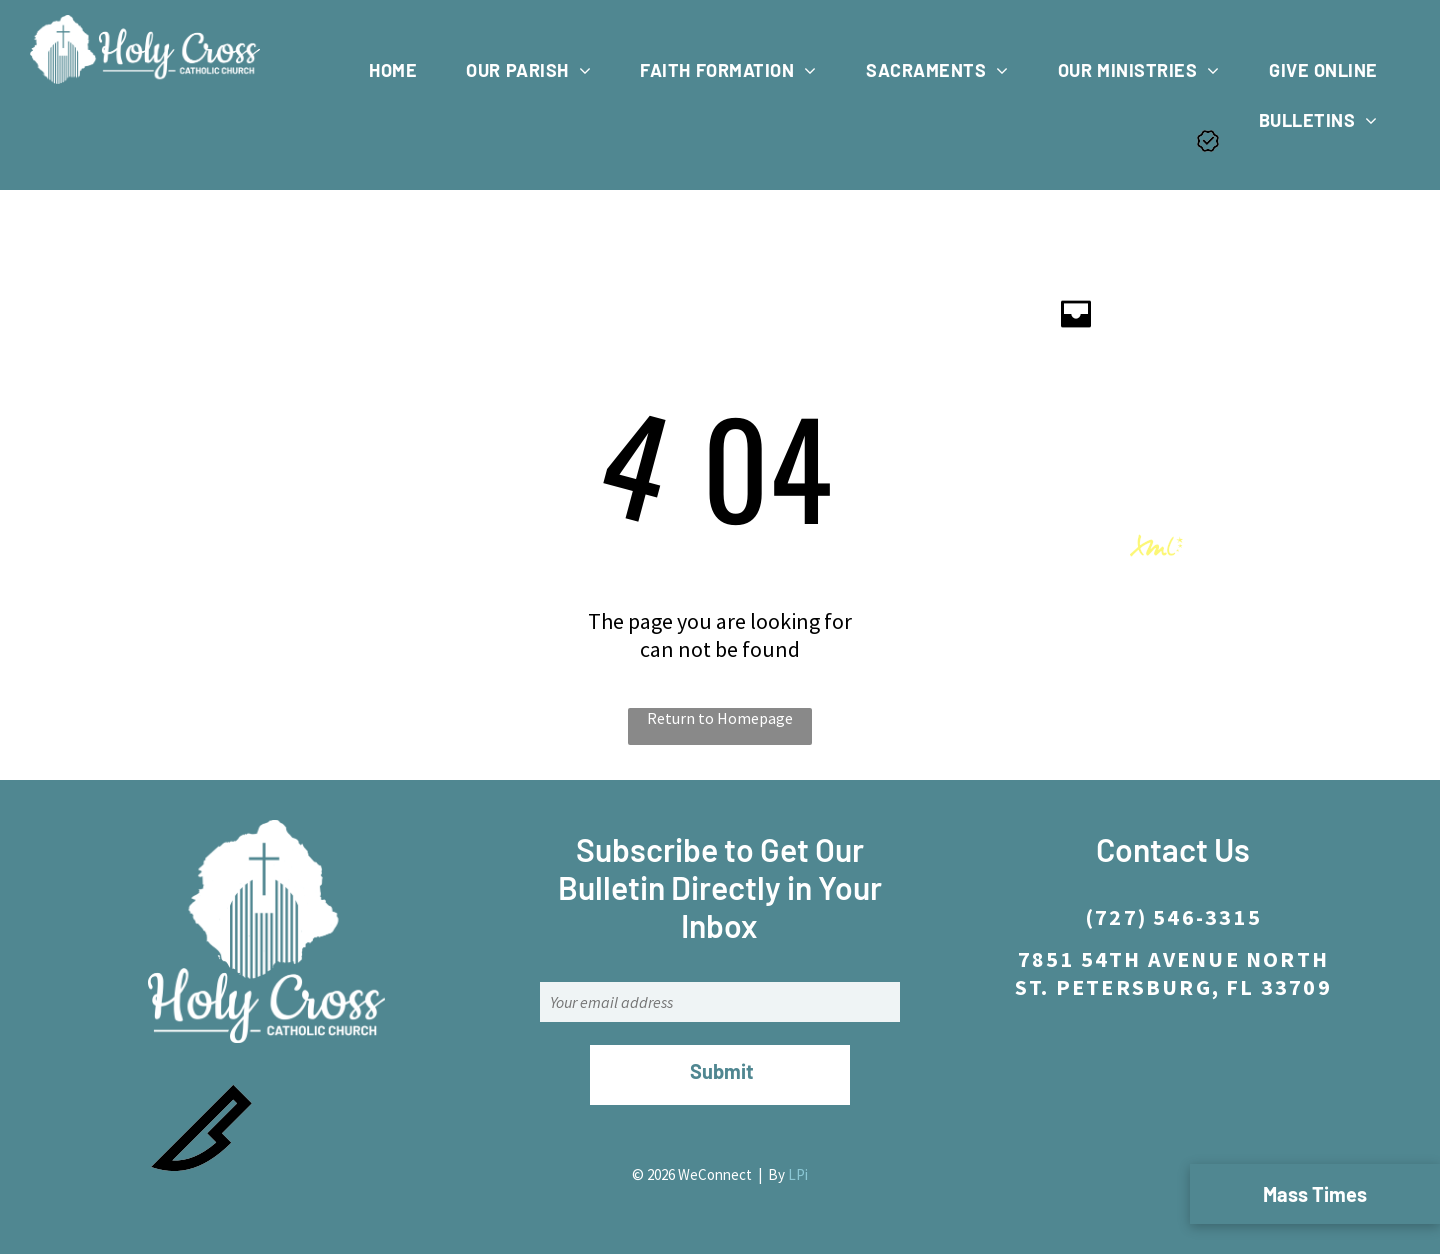 The image size is (1440, 1254). Describe the element at coordinates (1208, 141) in the screenshot. I see `indicates a verified account or profile` at that location.